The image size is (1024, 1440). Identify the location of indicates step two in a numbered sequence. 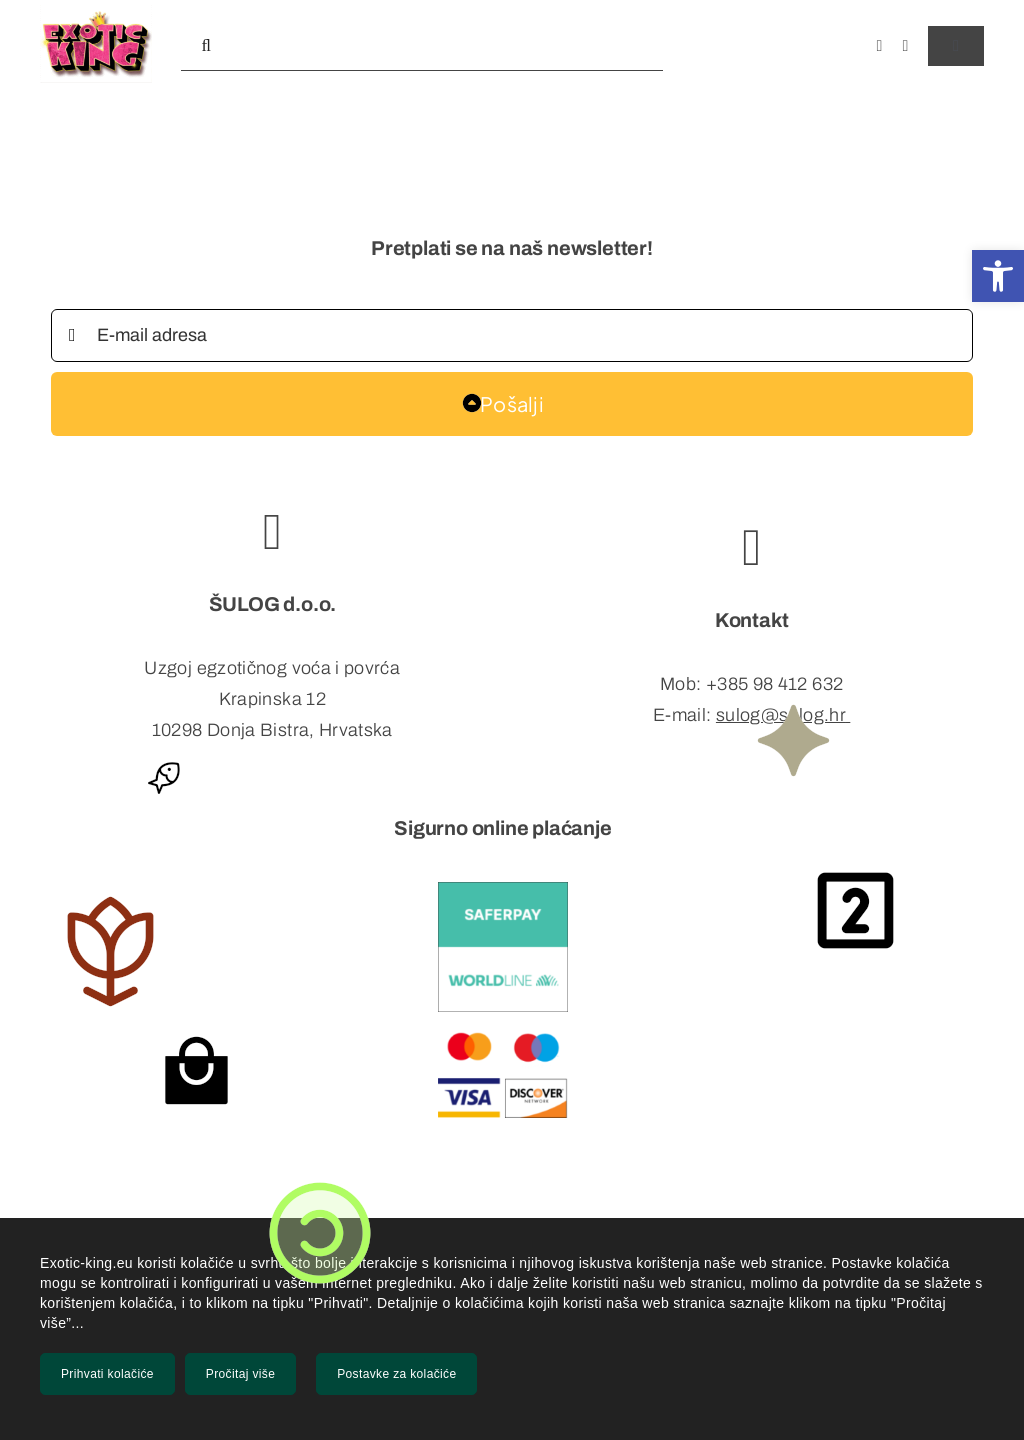
(855, 910).